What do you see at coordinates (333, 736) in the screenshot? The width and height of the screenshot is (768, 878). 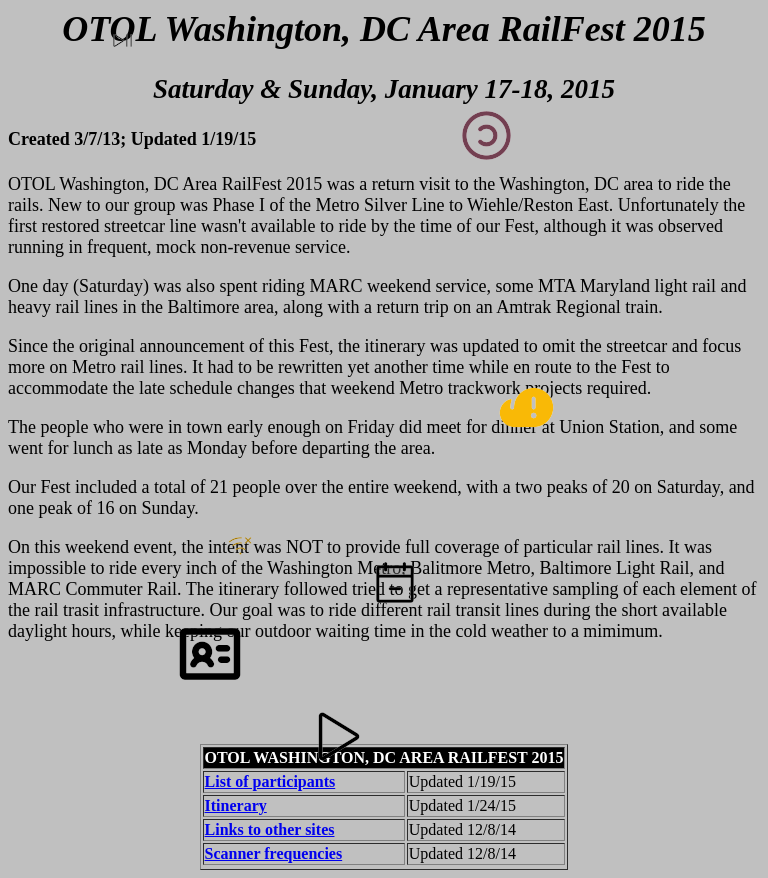 I see `play media or video content` at bounding box center [333, 736].